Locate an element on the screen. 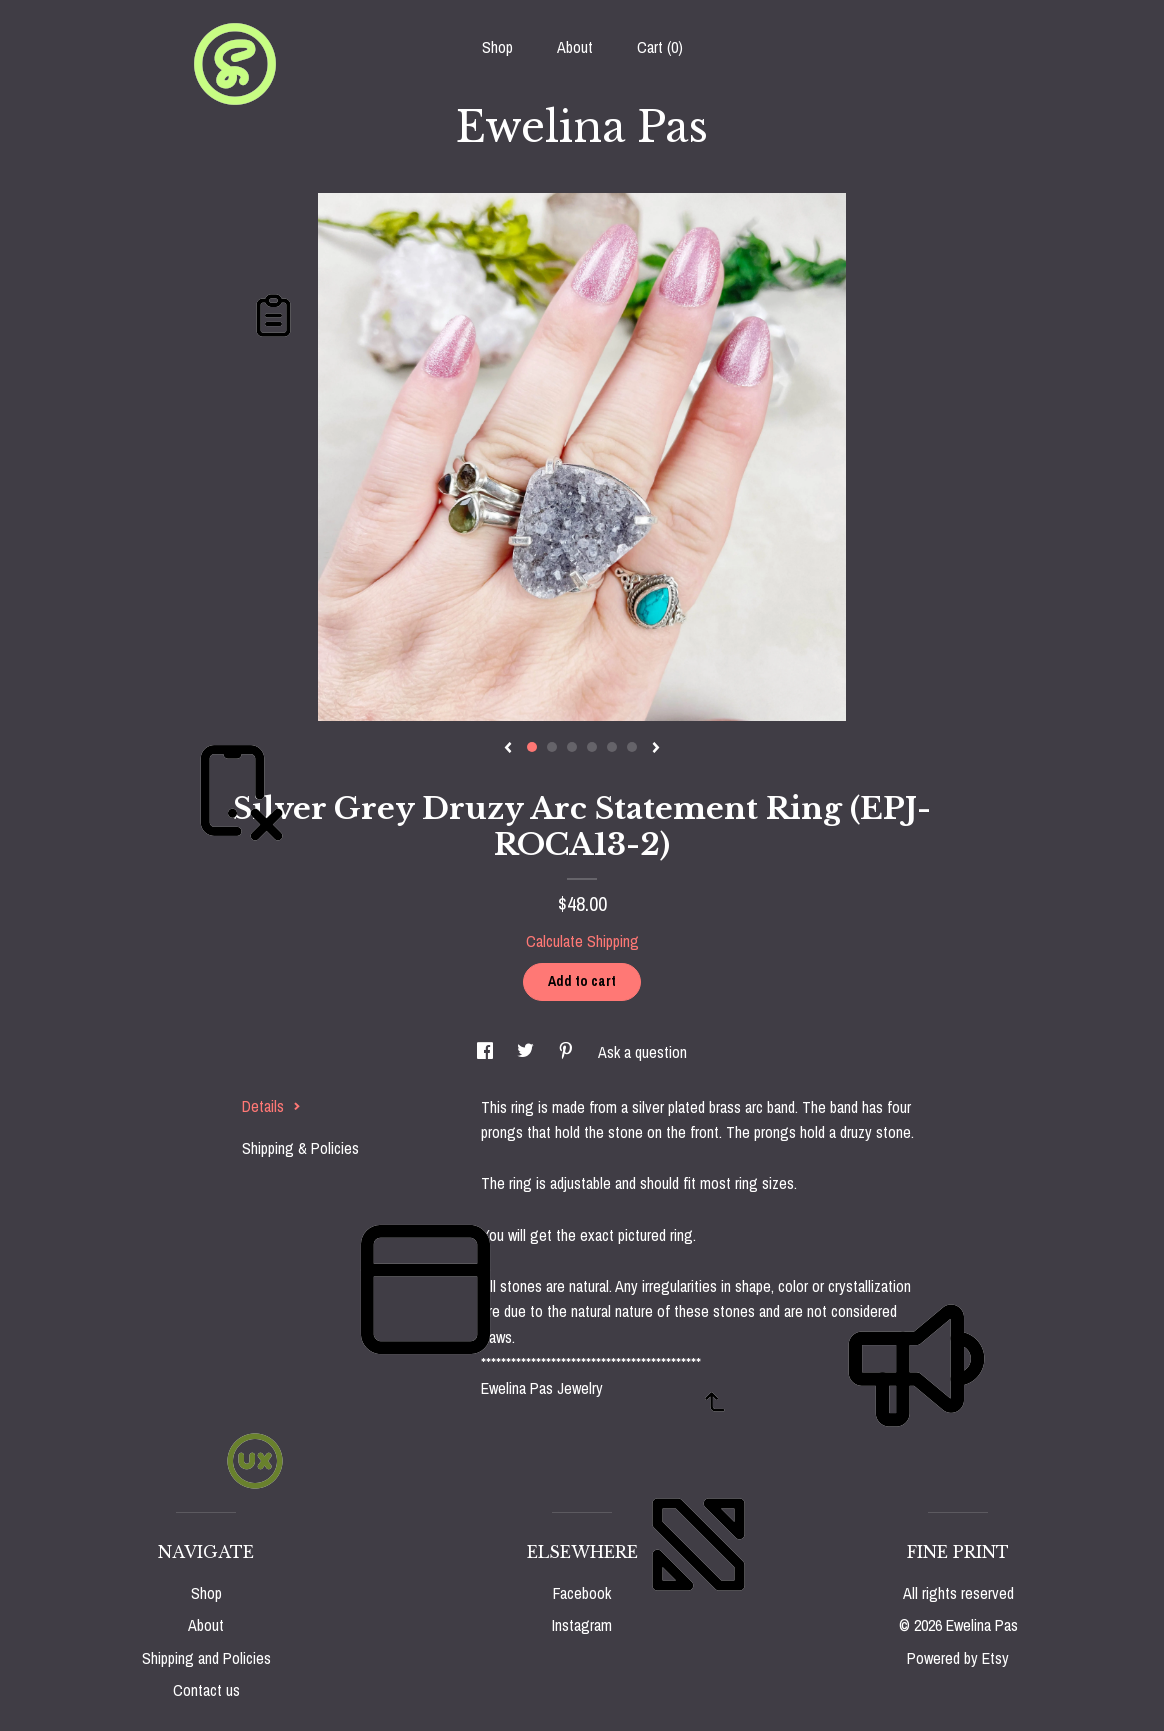 The height and width of the screenshot is (1731, 1164). open apple news app is located at coordinates (698, 1544).